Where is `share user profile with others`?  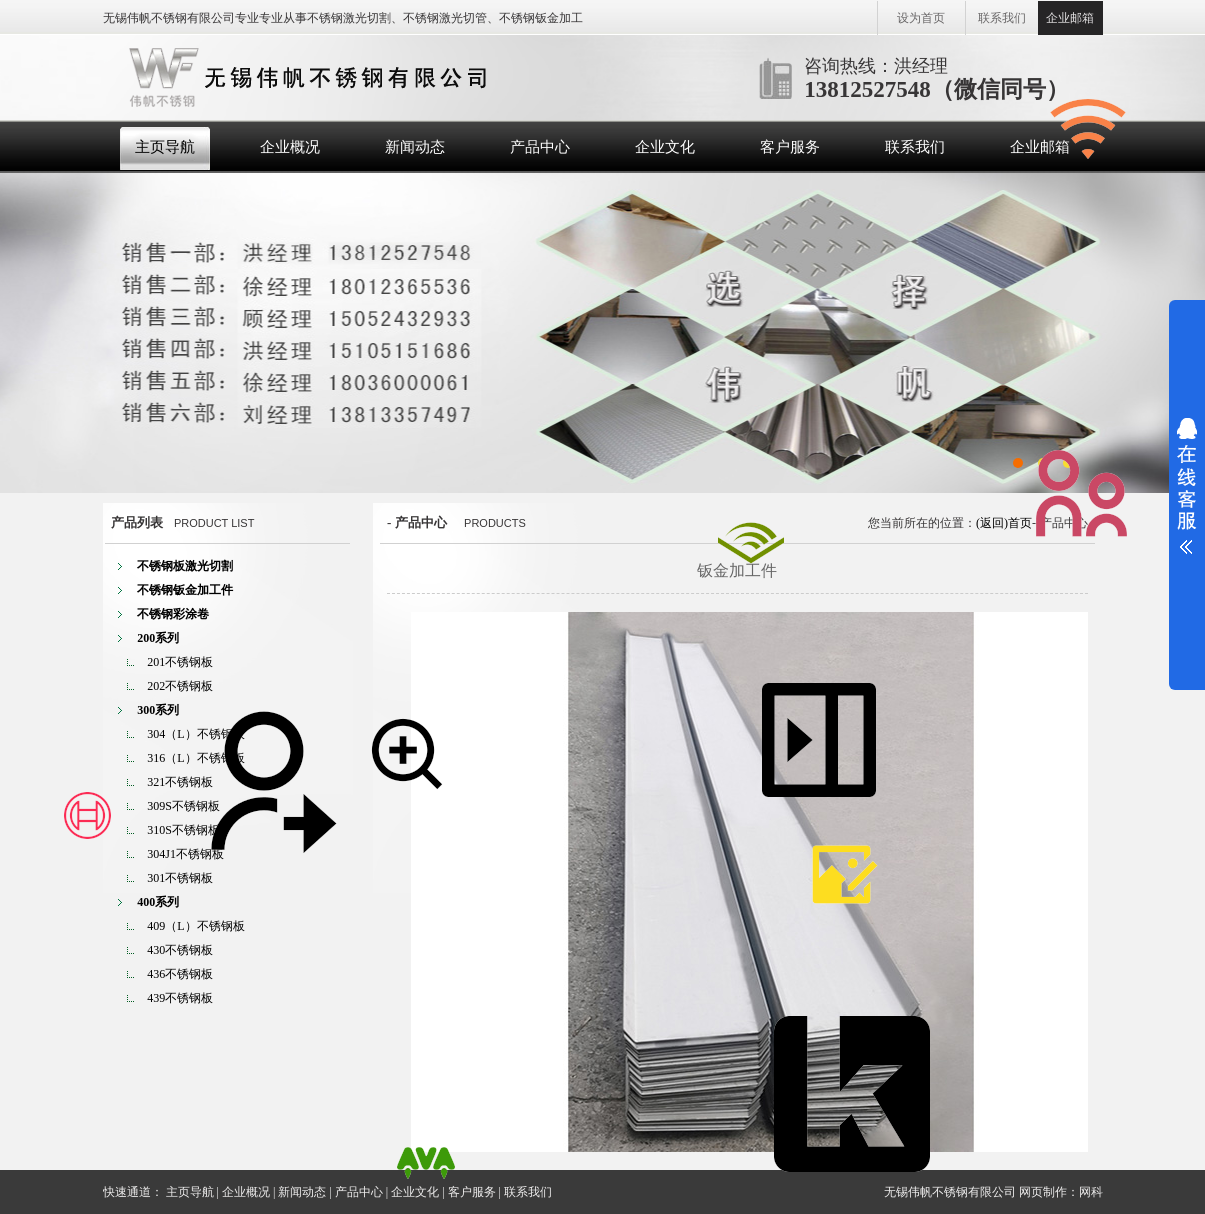 share user profile with others is located at coordinates (264, 784).